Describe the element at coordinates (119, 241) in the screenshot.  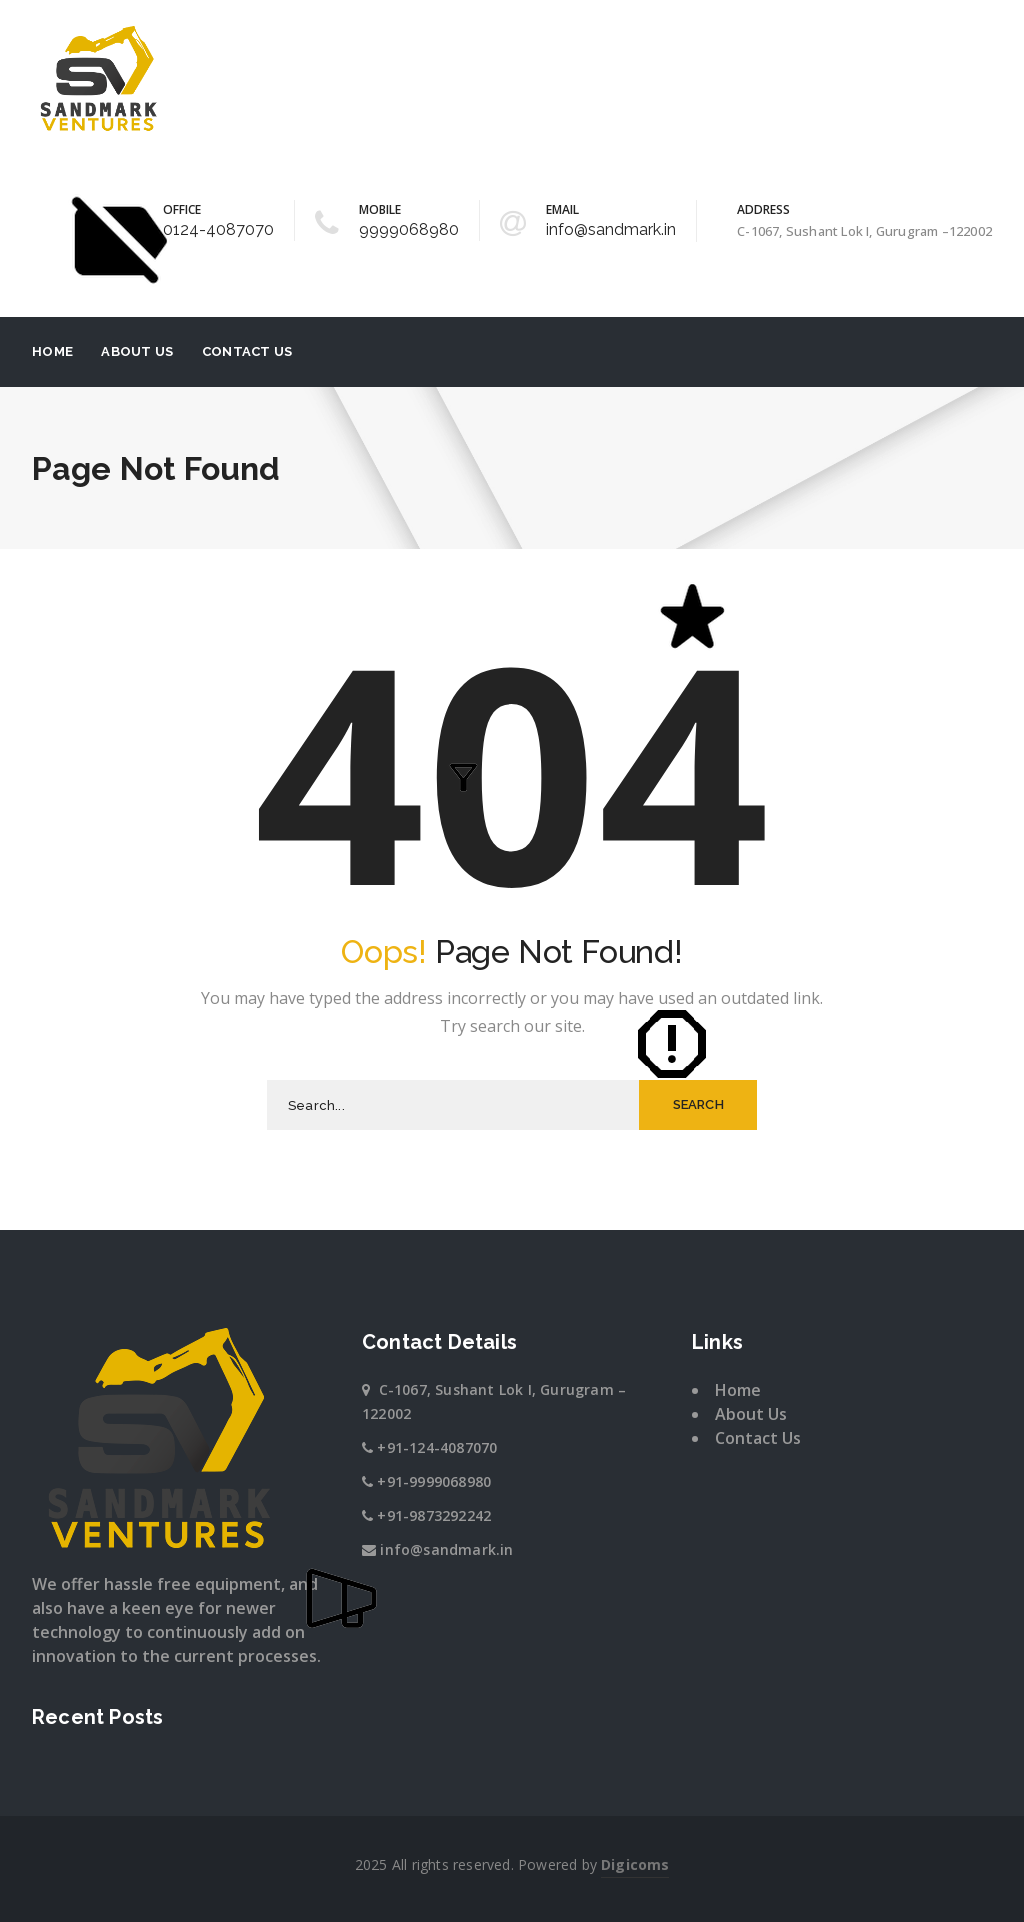
I see `remove a label or tag` at that location.